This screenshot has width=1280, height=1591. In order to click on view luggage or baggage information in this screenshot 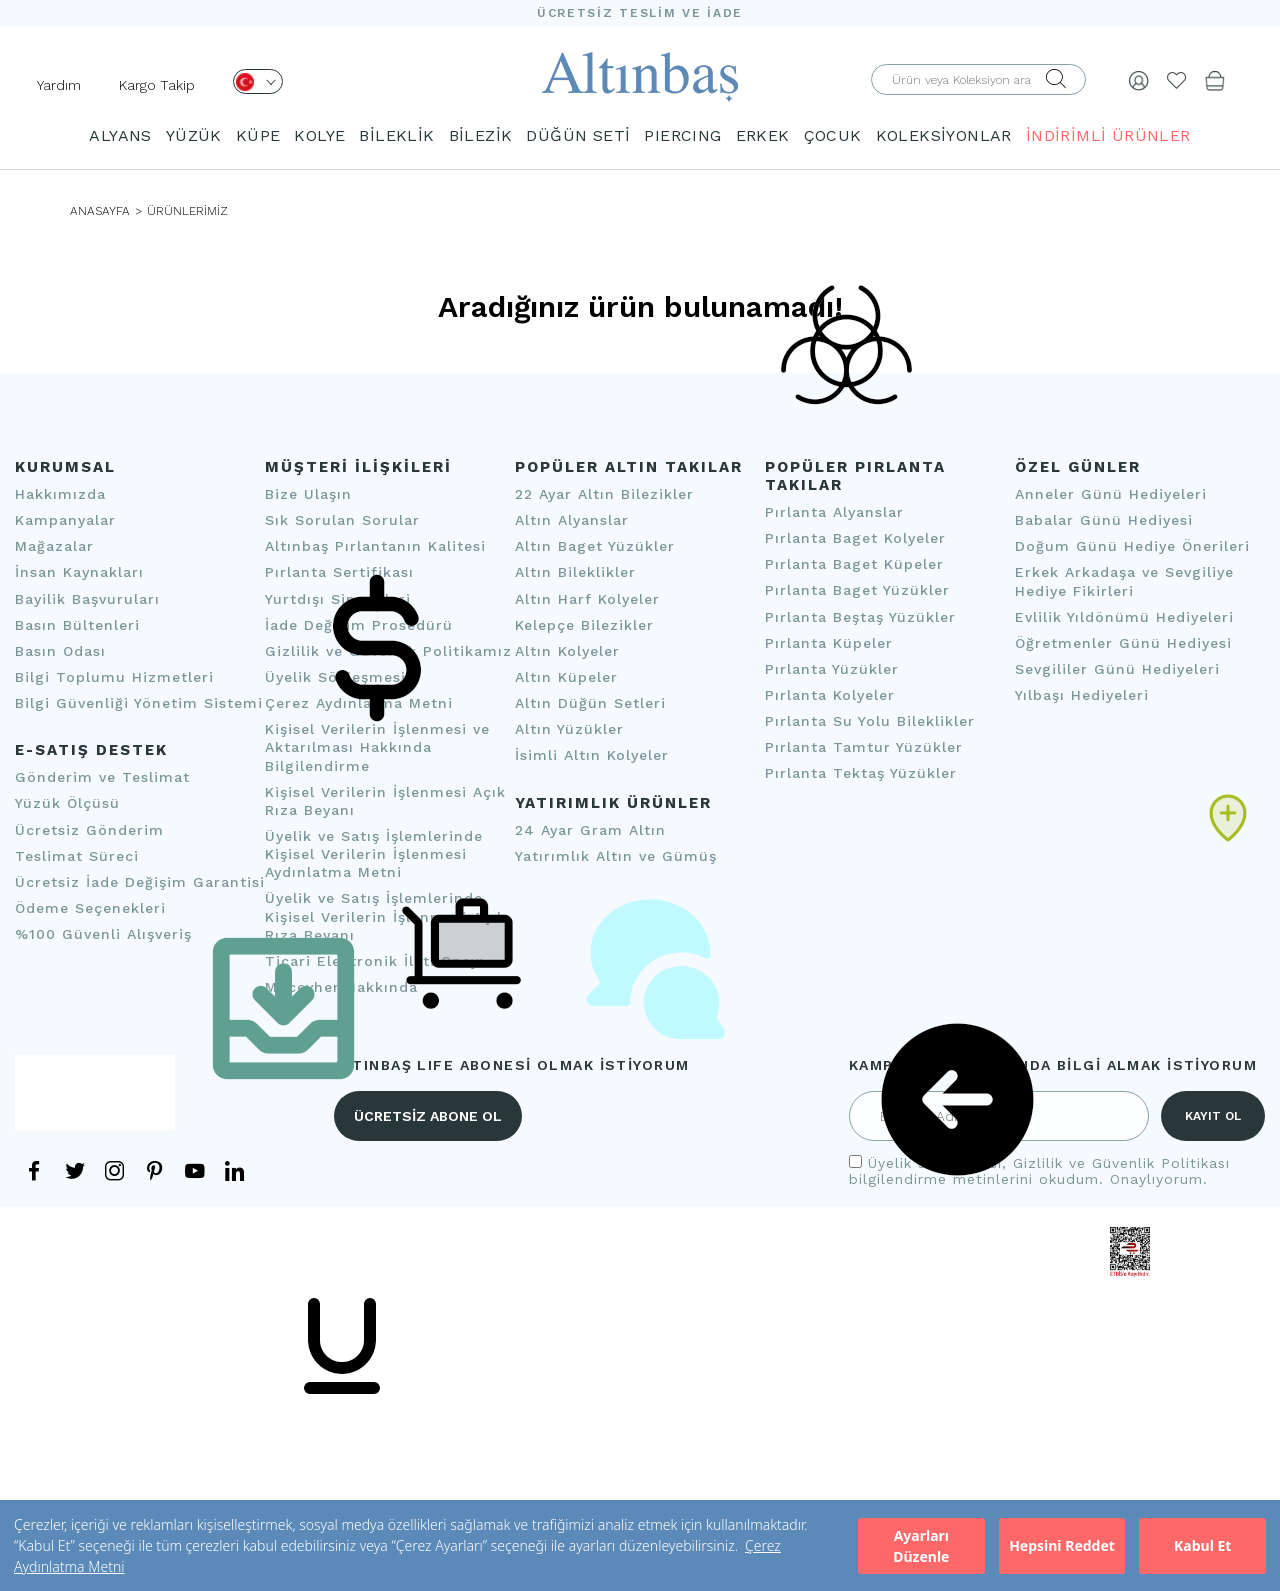, I will do `click(459, 951)`.